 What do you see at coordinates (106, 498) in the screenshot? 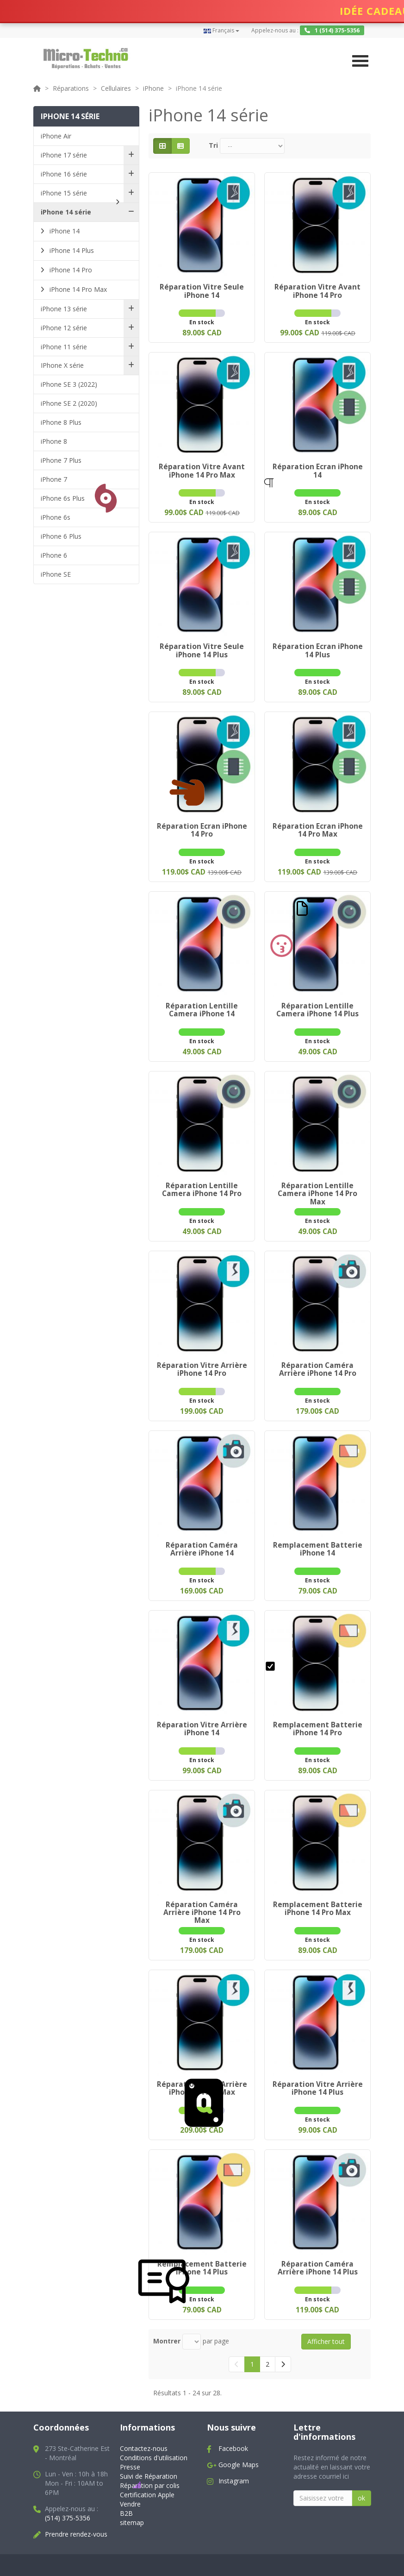
I see `indicates hurricane or tropical storm warning` at bounding box center [106, 498].